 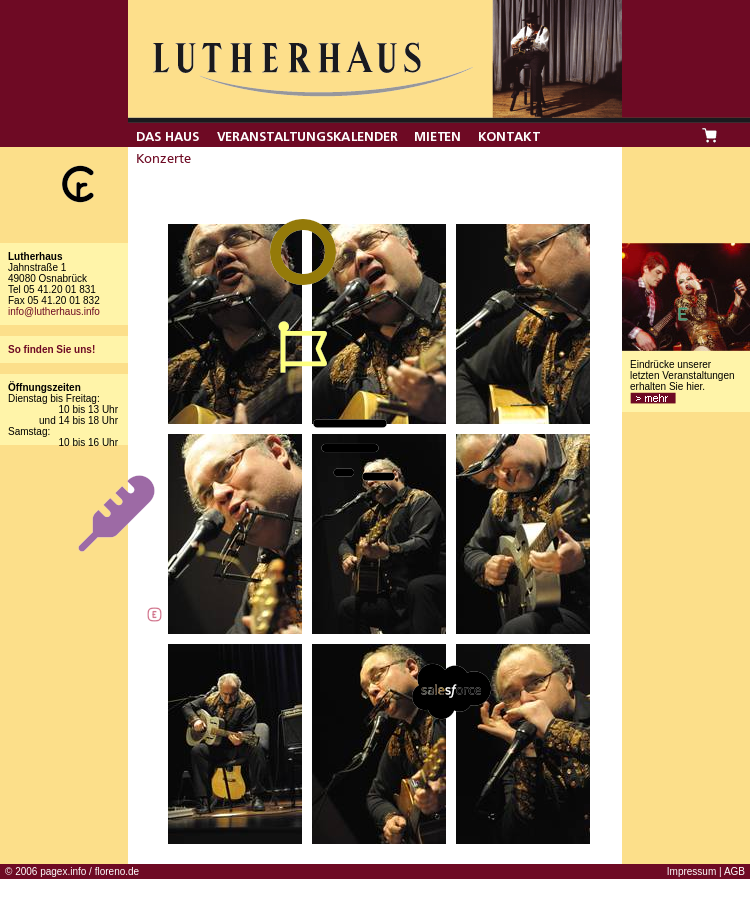 I want to click on view current temperature, so click(x=116, y=513).